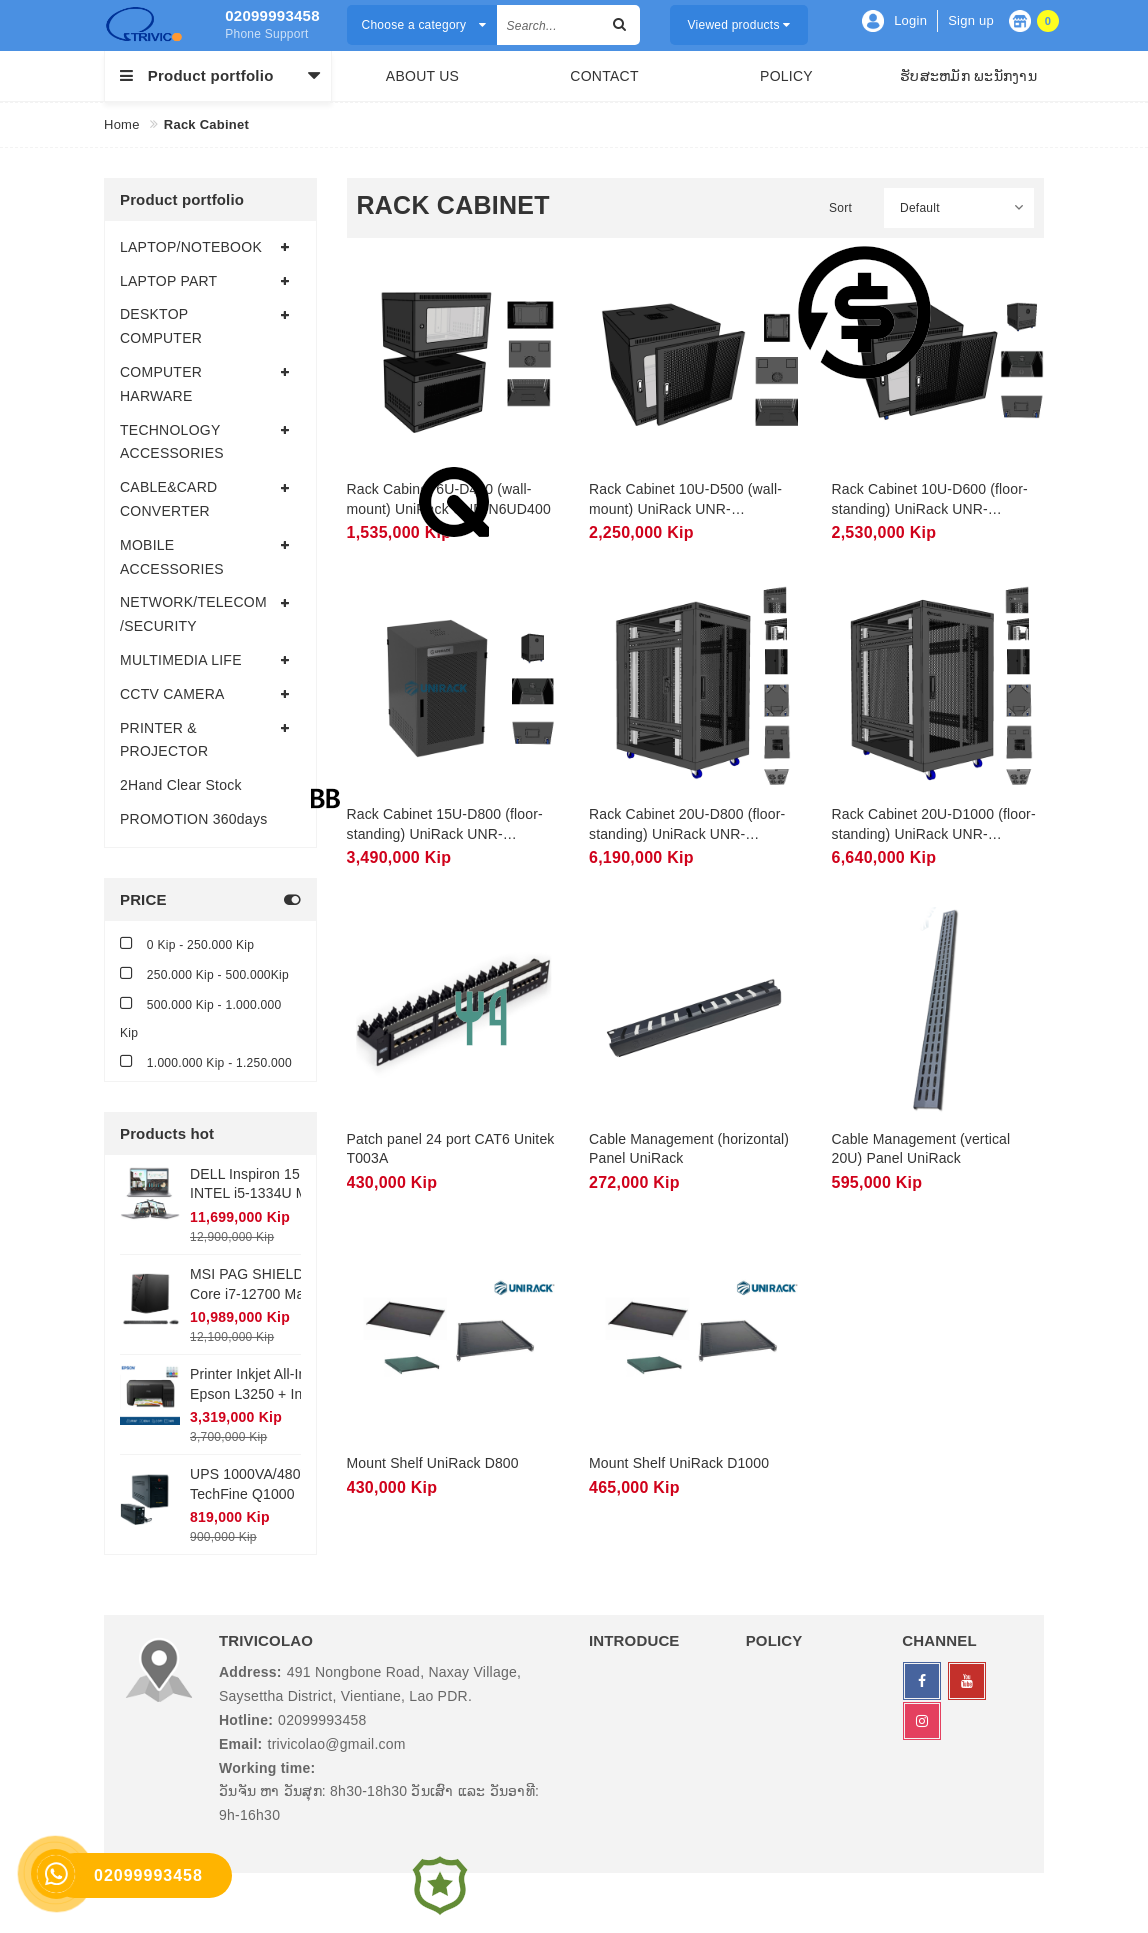 The height and width of the screenshot is (1933, 1148). What do you see at coordinates (864, 312) in the screenshot?
I see `request a refund for a purchase` at bounding box center [864, 312].